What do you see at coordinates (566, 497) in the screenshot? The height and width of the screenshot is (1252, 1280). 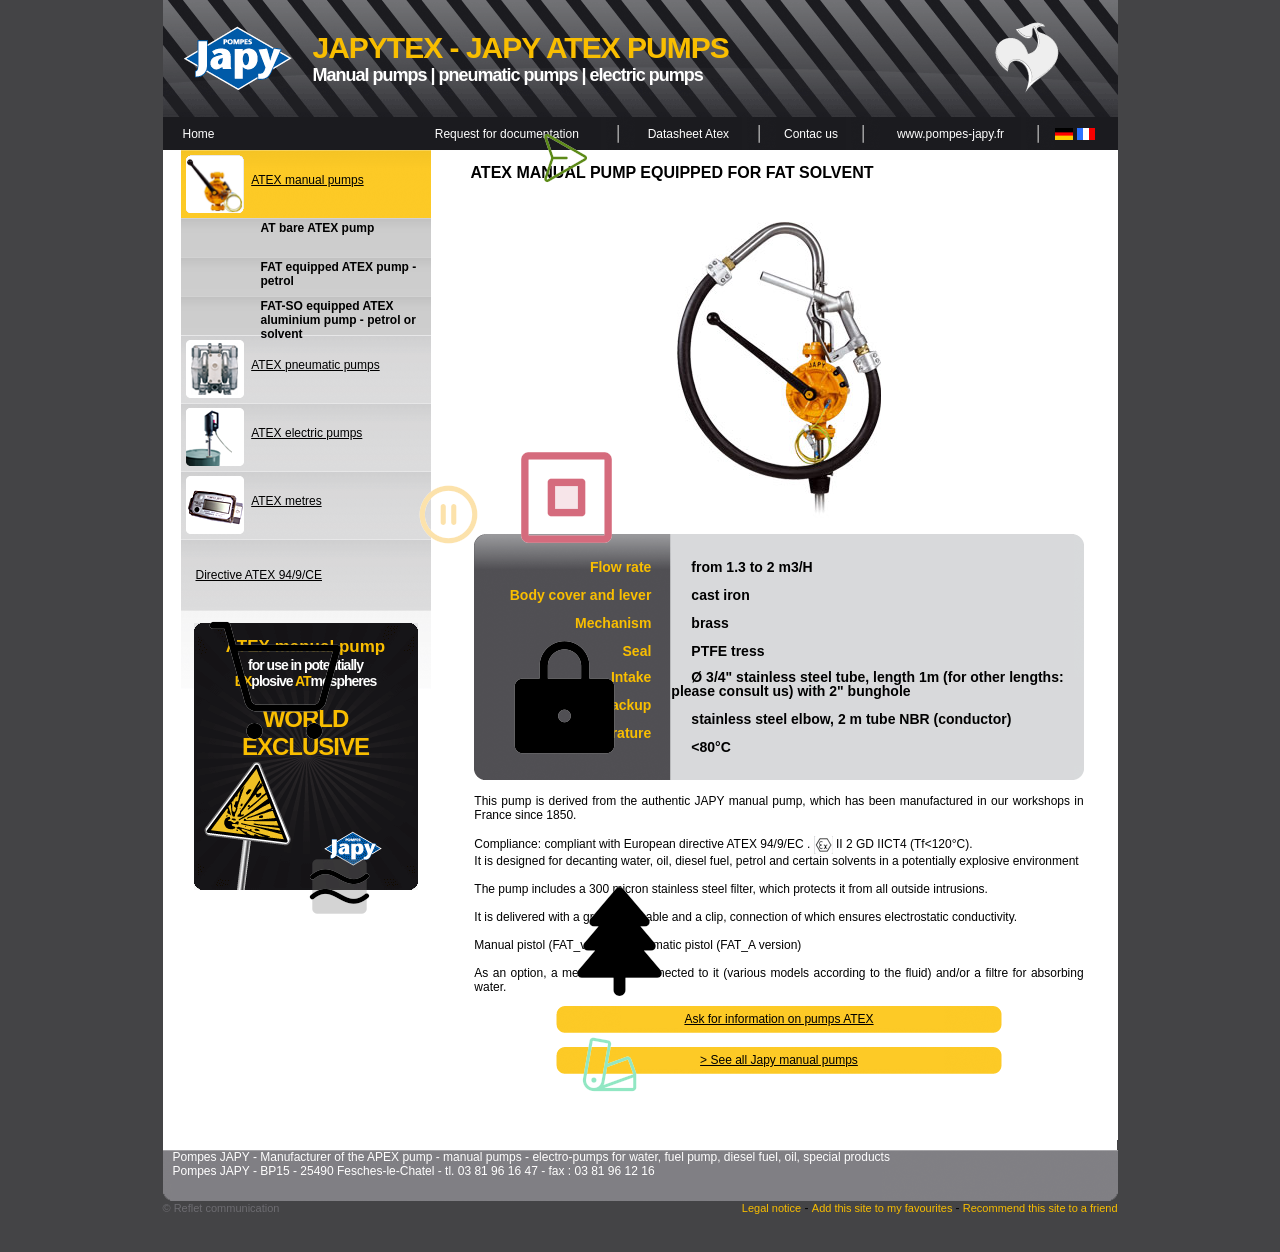 I see `view app or brand logo` at bounding box center [566, 497].